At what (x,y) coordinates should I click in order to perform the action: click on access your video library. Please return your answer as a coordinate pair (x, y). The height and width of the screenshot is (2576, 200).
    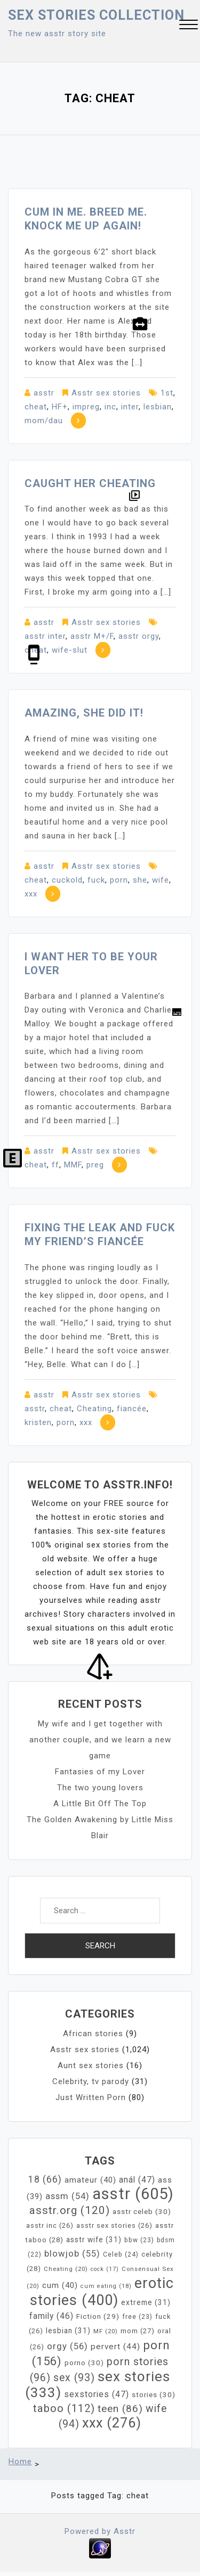
    Looking at the image, I should click on (134, 496).